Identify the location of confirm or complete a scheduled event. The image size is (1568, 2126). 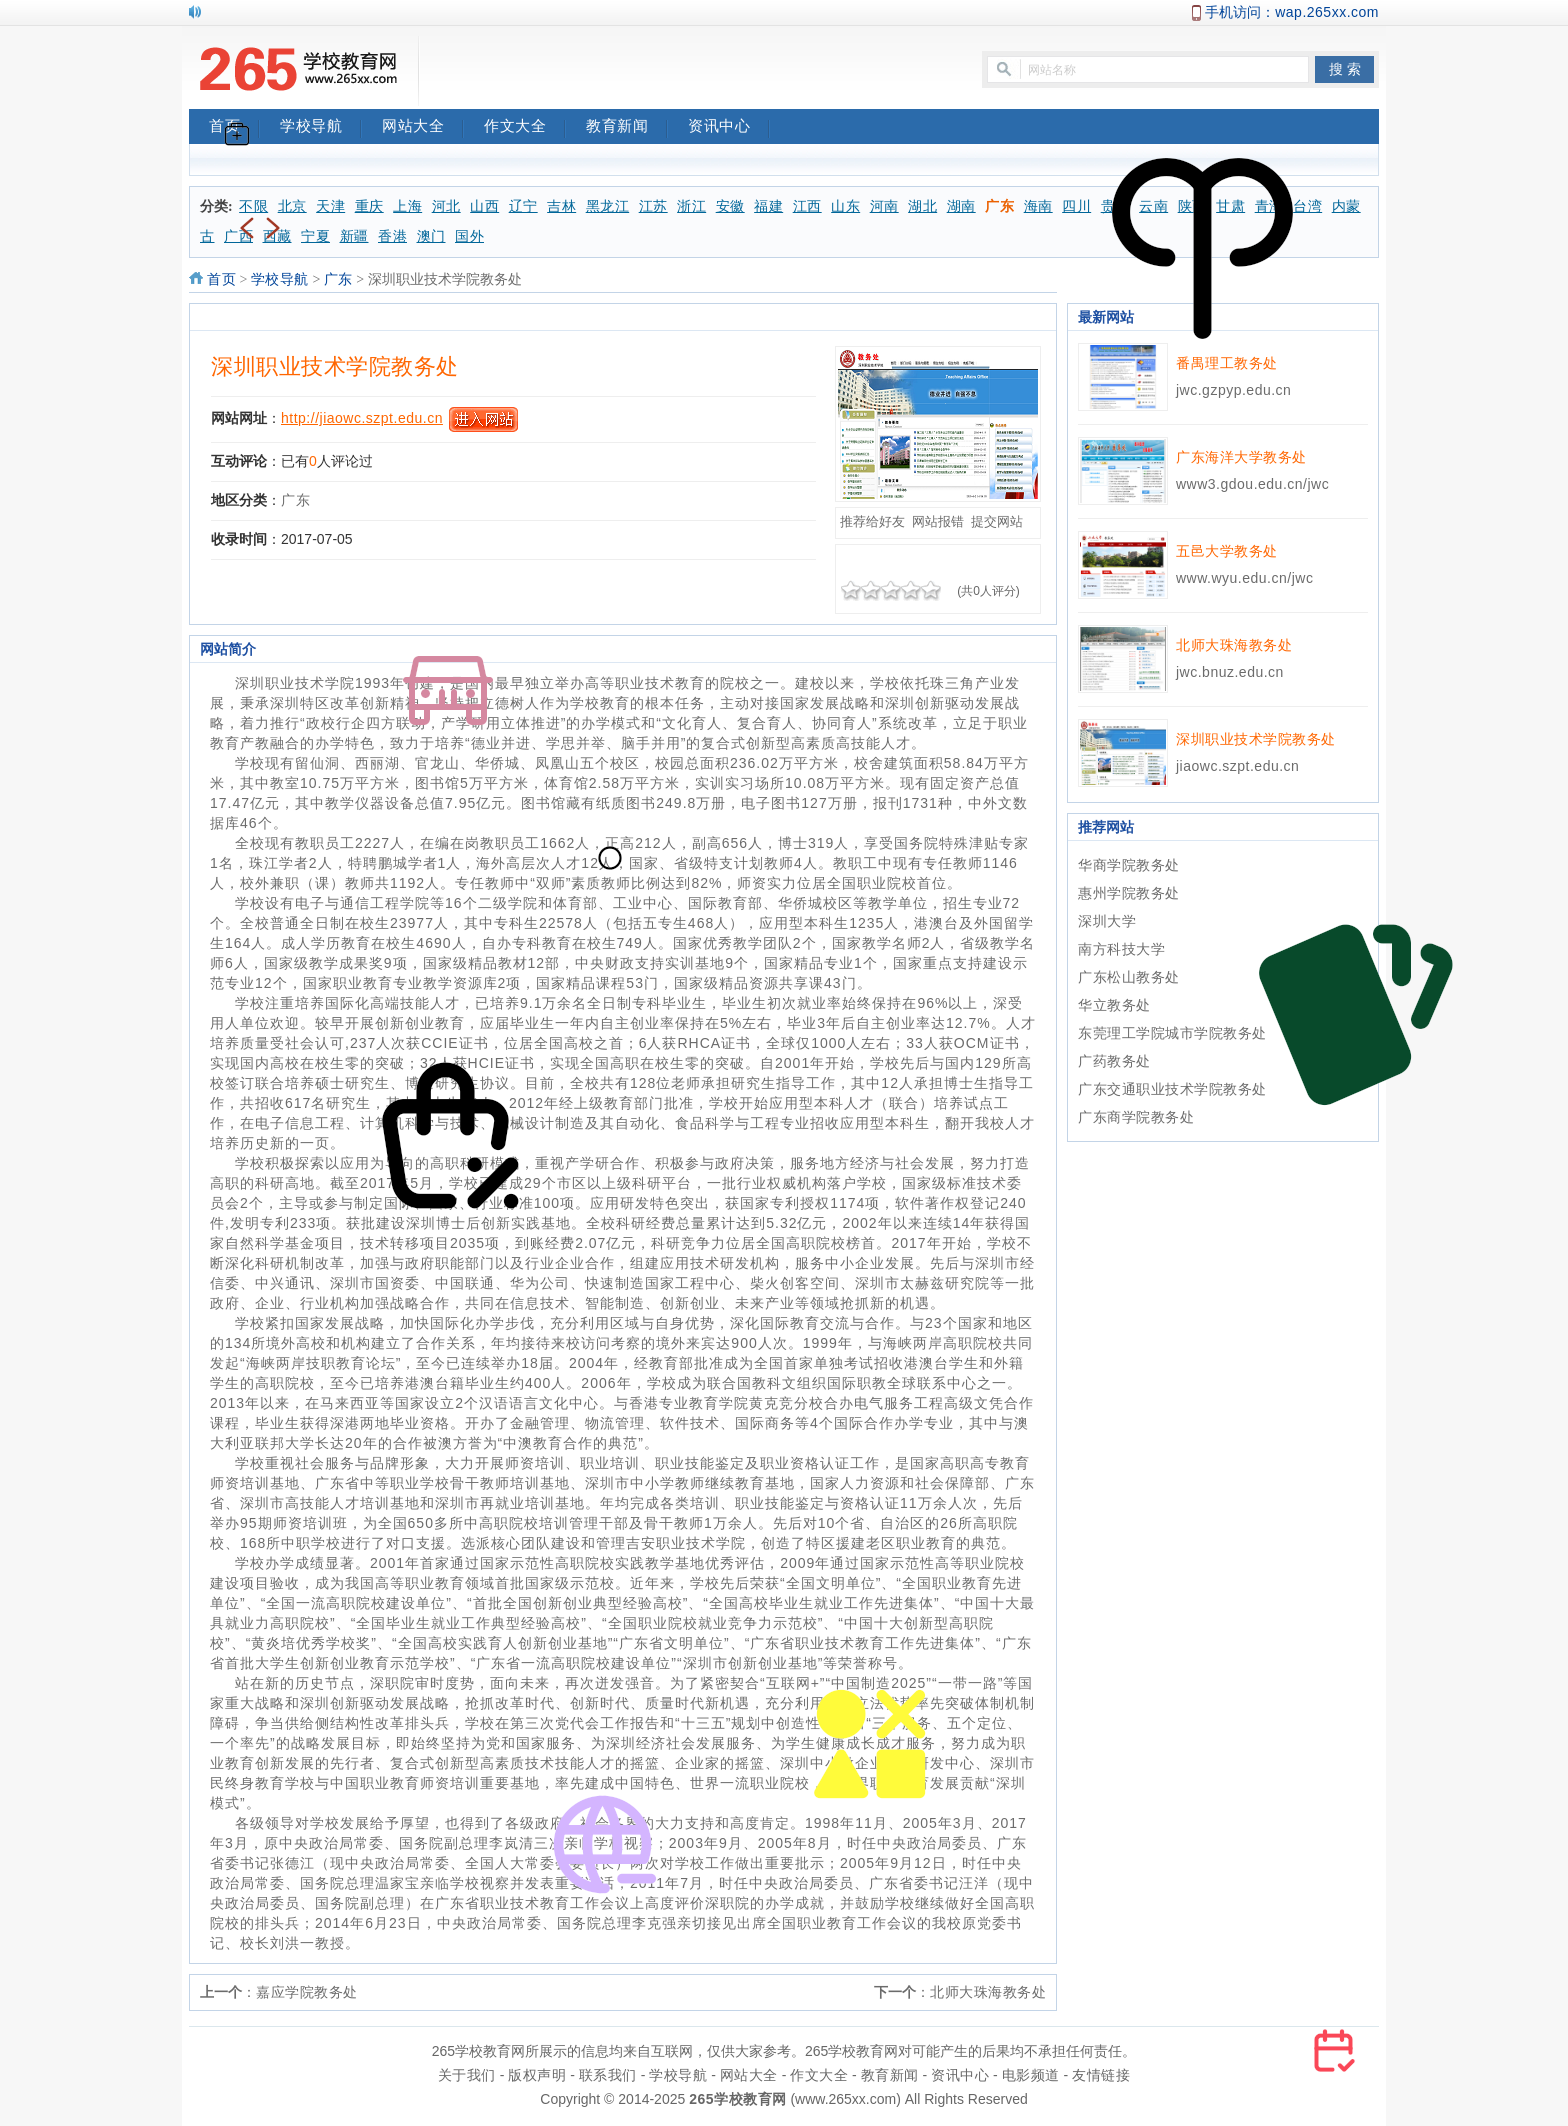
(1333, 2050).